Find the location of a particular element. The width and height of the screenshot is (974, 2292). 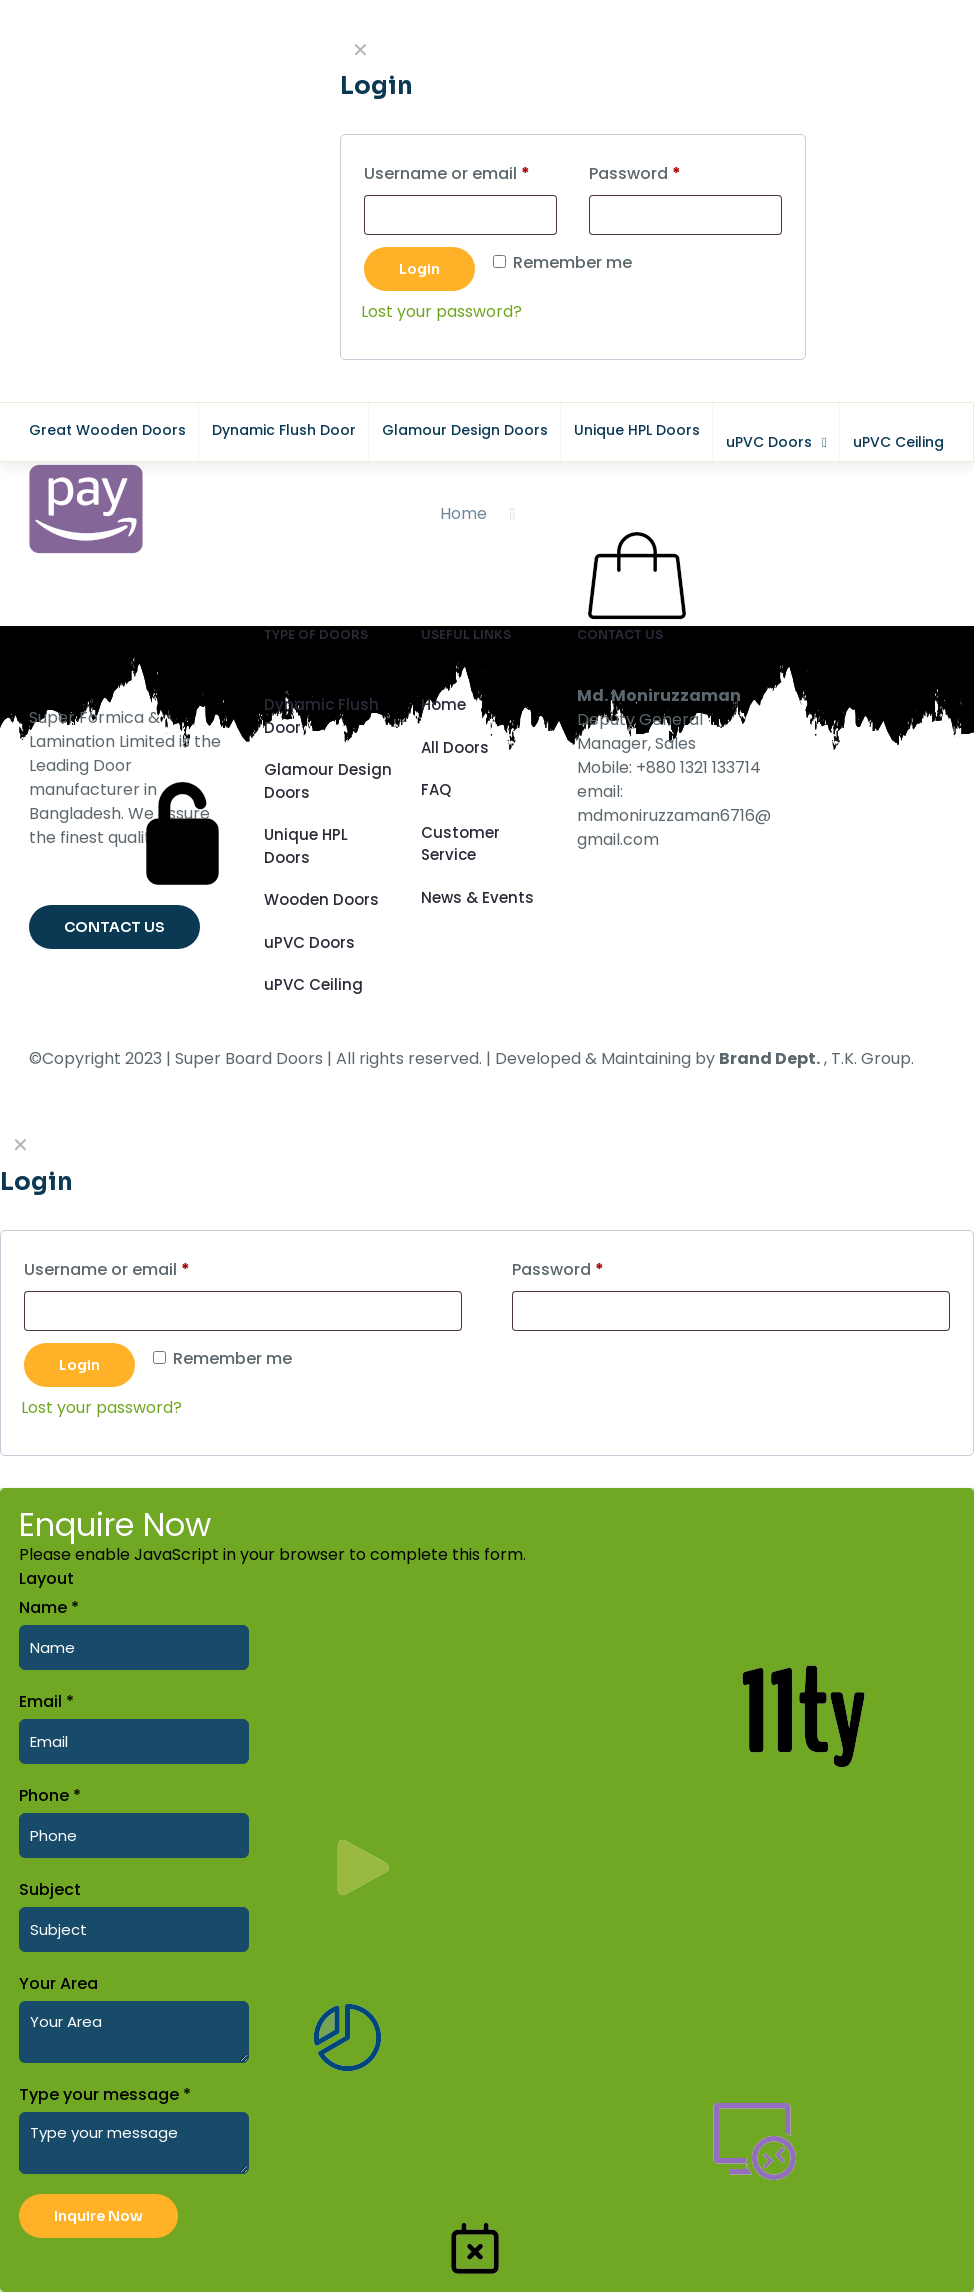

view analytics or statistics breakdown is located at coordinates (347, 2037).